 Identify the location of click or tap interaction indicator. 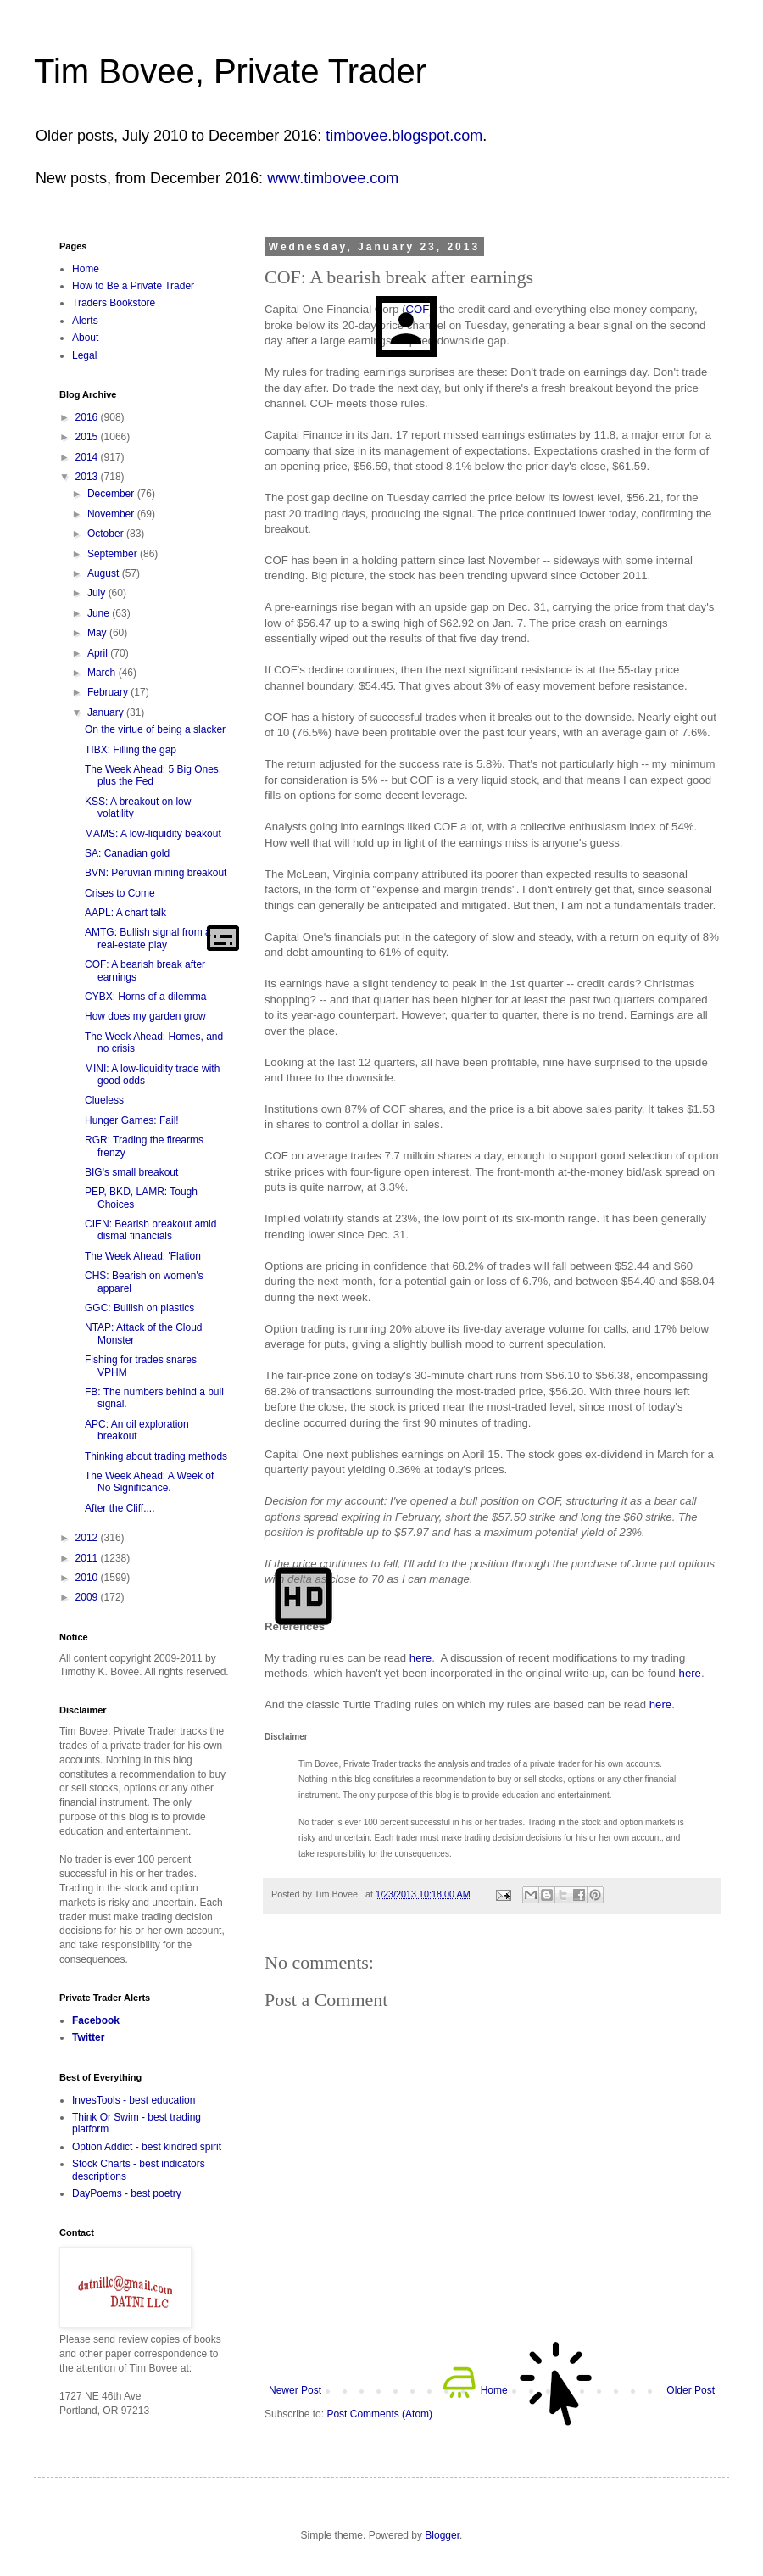
(555, 2383).